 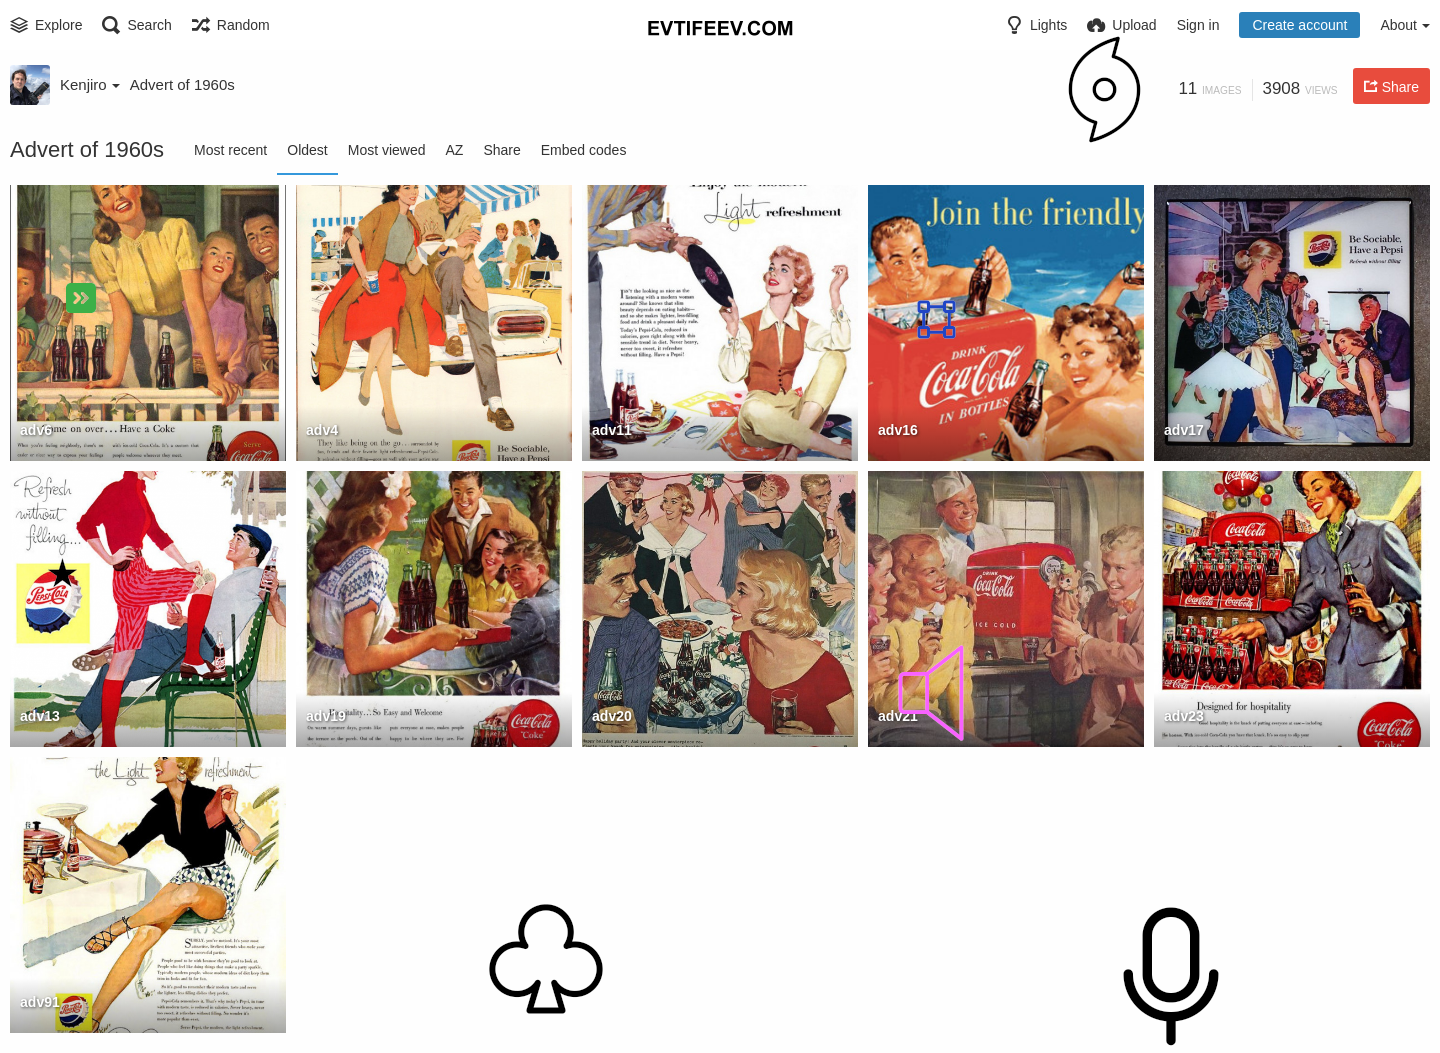 What do you see at coordinates (1171, 974) in the screenshot?
I see `tap to start voice recording` at bounding box center [1171, 974].